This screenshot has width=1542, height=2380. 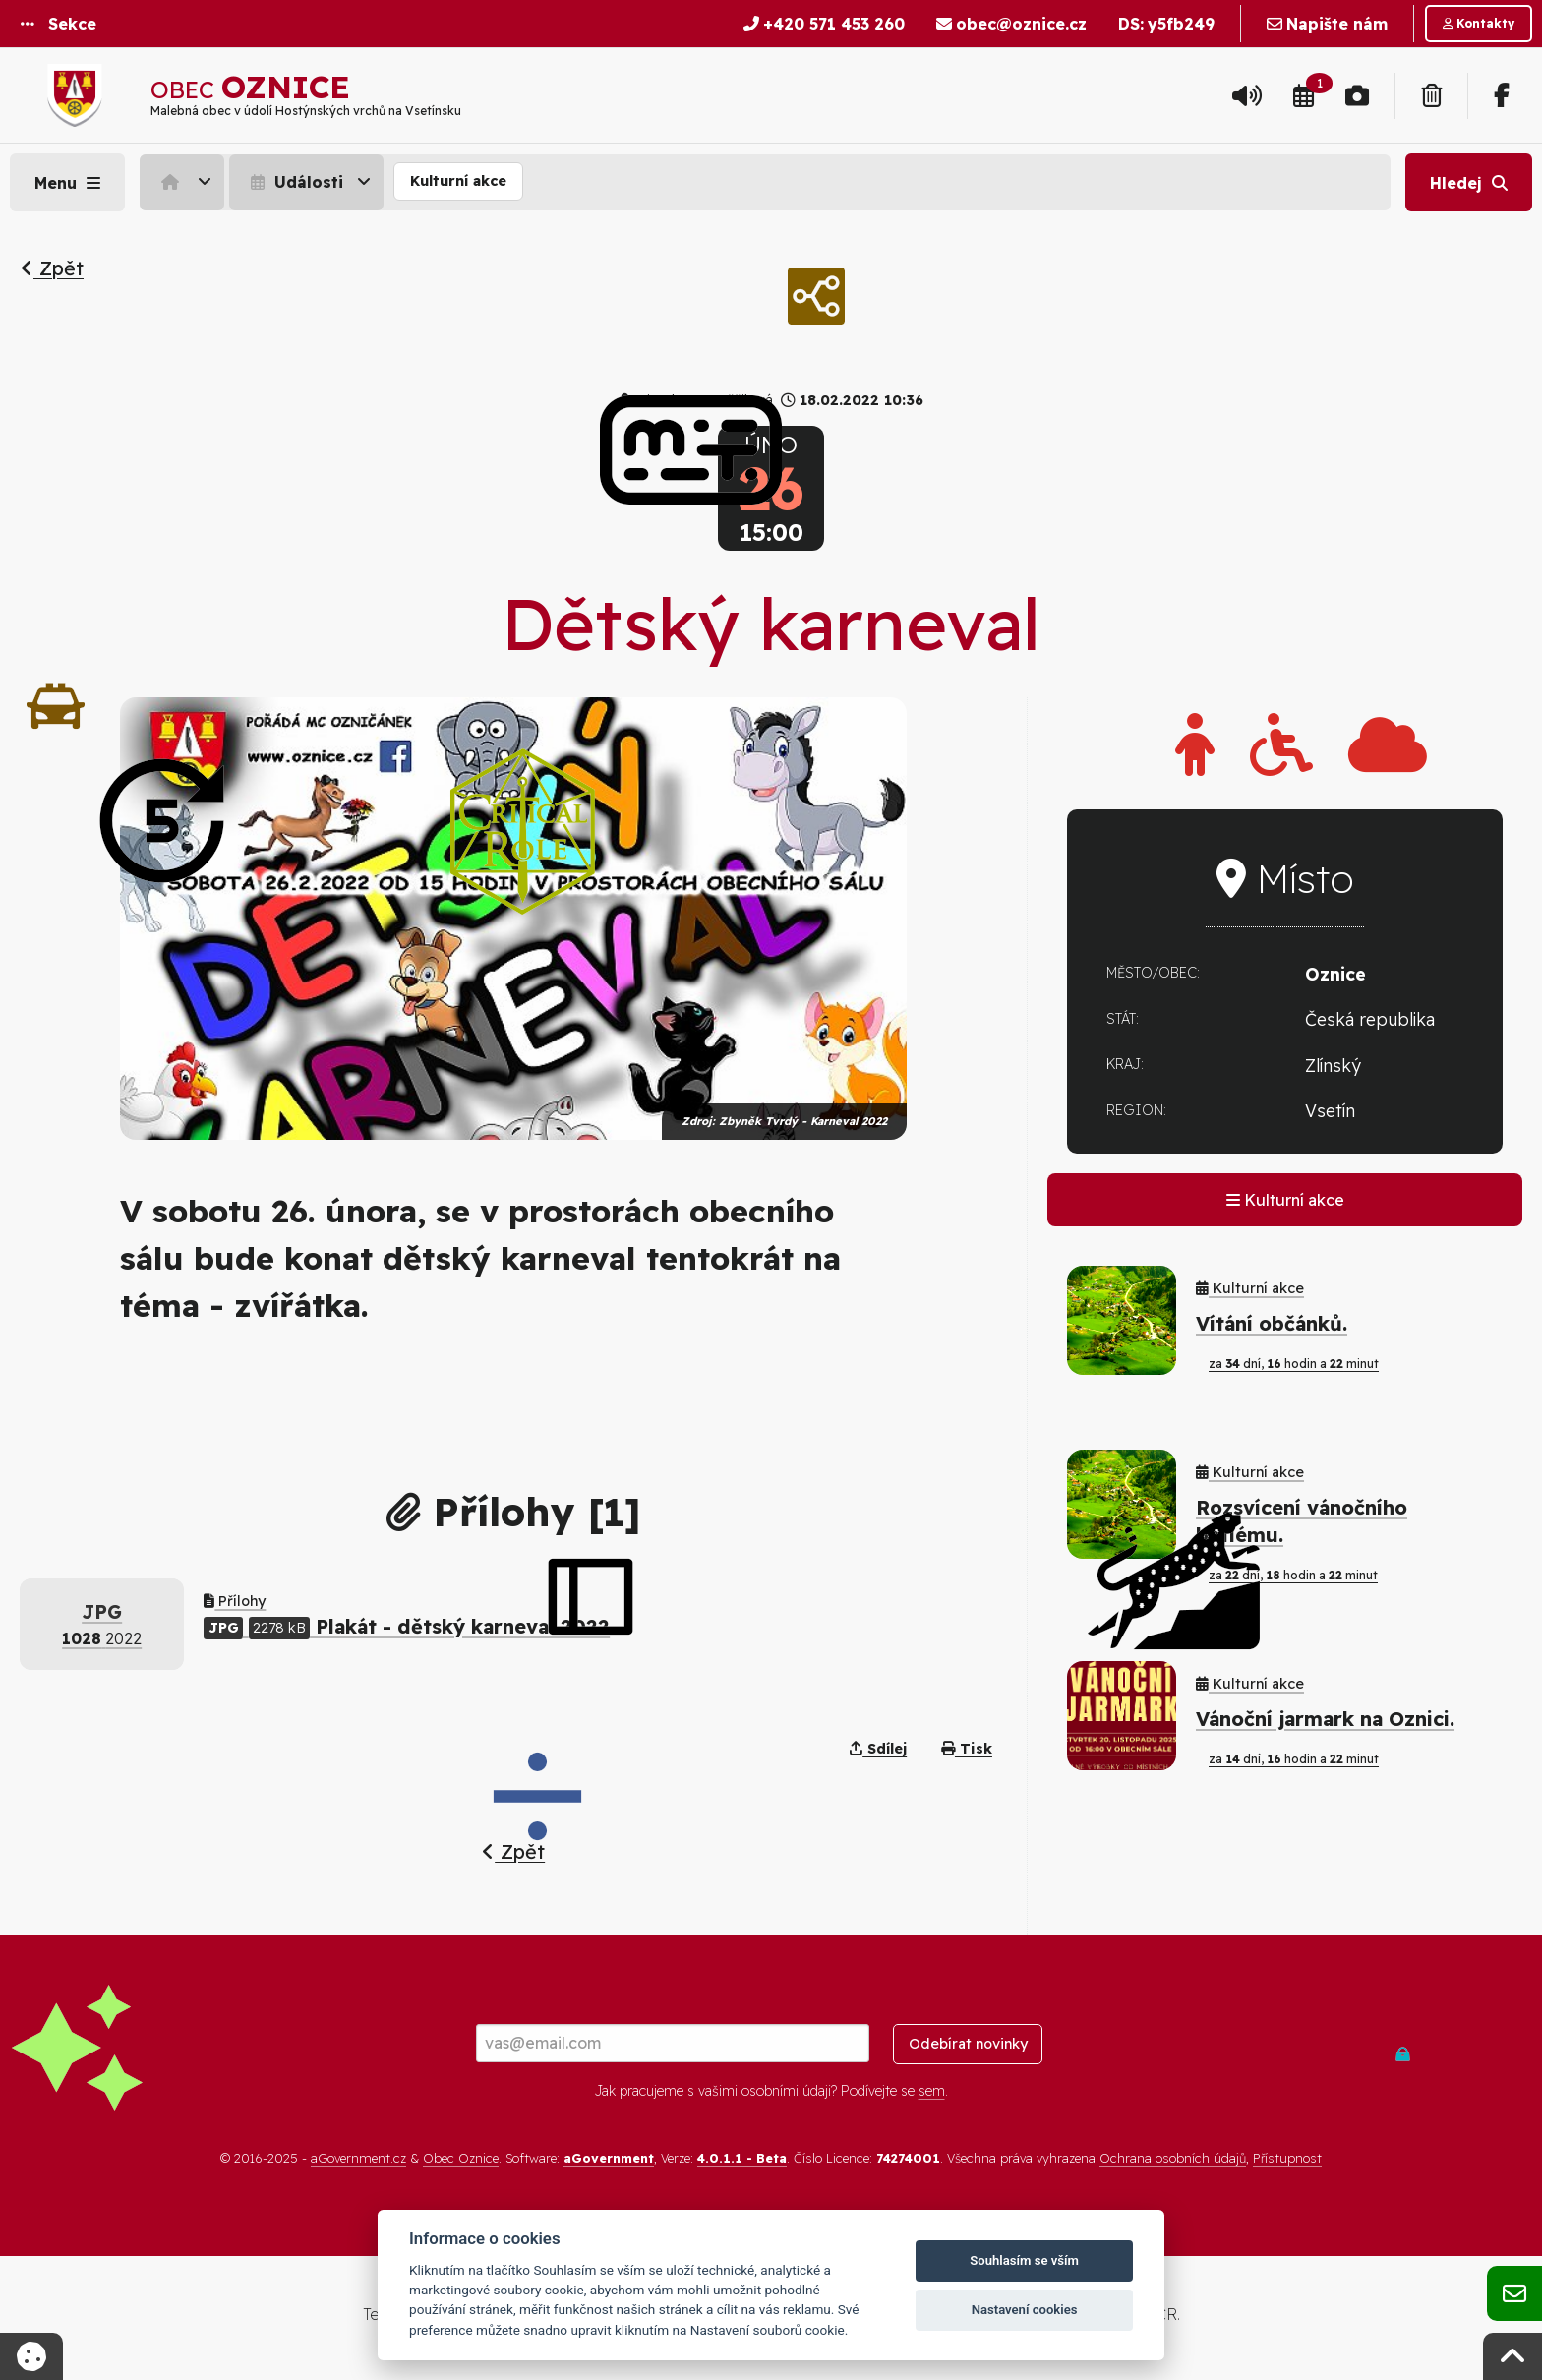 I want to click on view nearby police stations or services, so click(x=55, y=704).